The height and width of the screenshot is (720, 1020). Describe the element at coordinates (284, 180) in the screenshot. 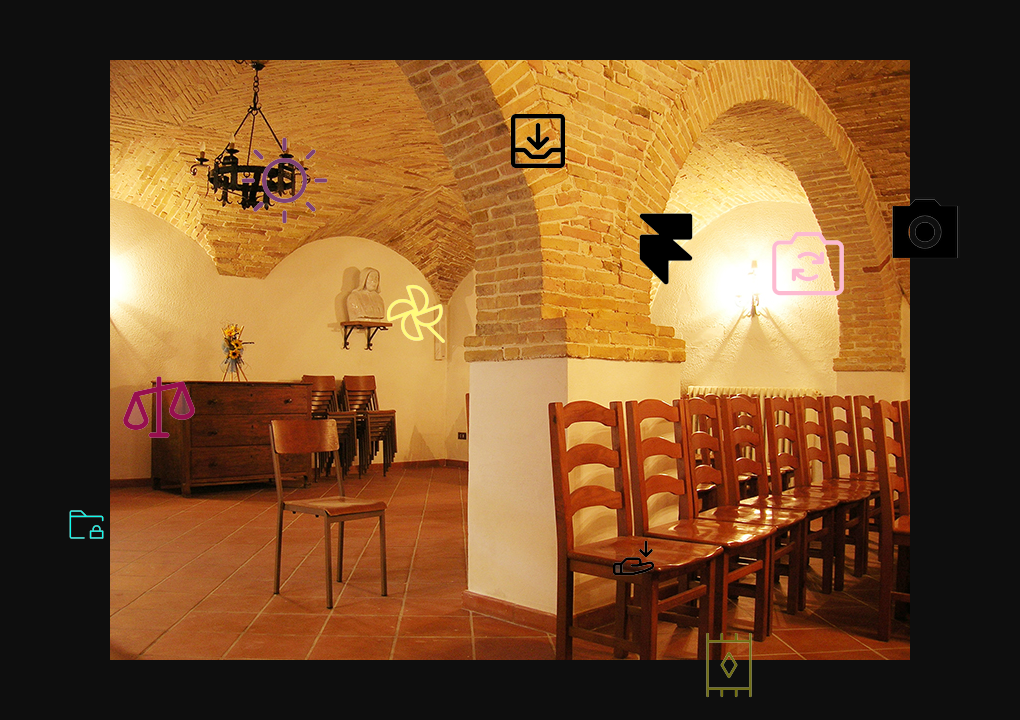

I see `toggle light mode or bright theme` at that location.